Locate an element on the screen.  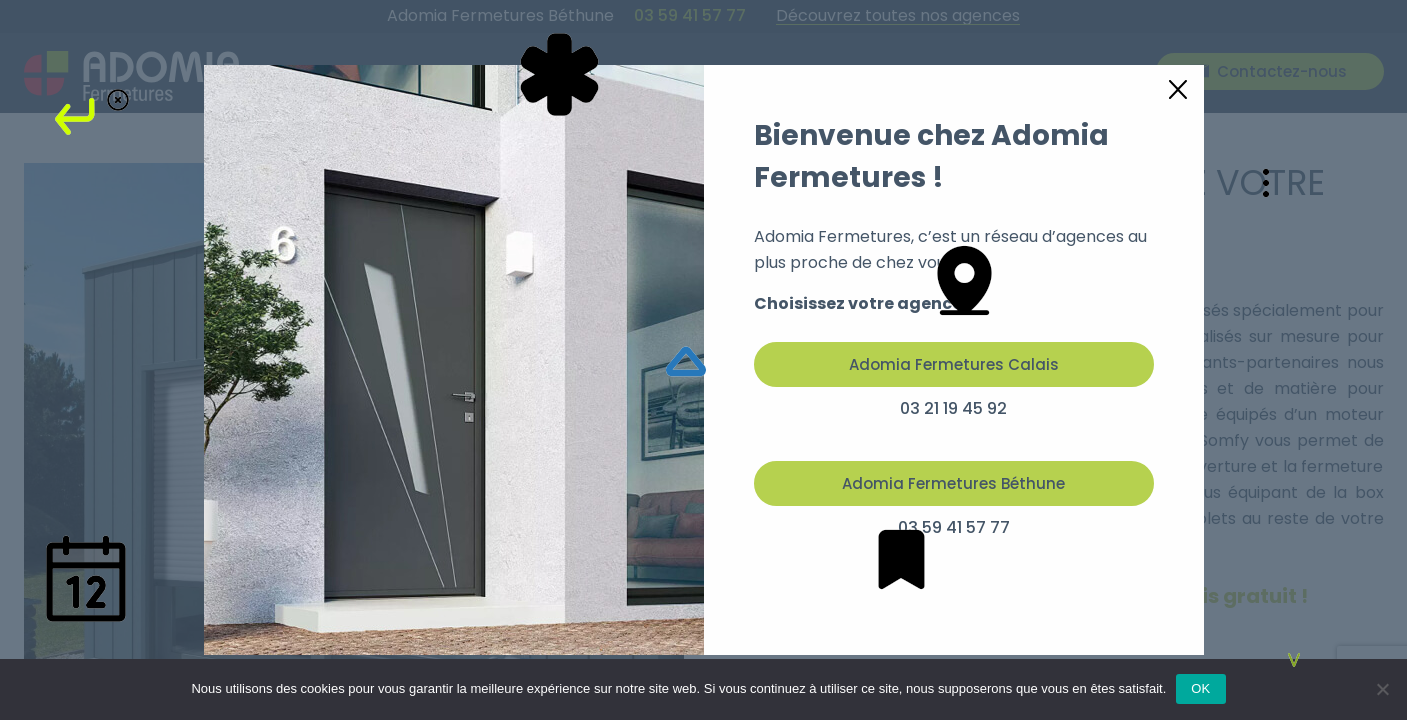
save this item for later is located at coordinates (901, 559).